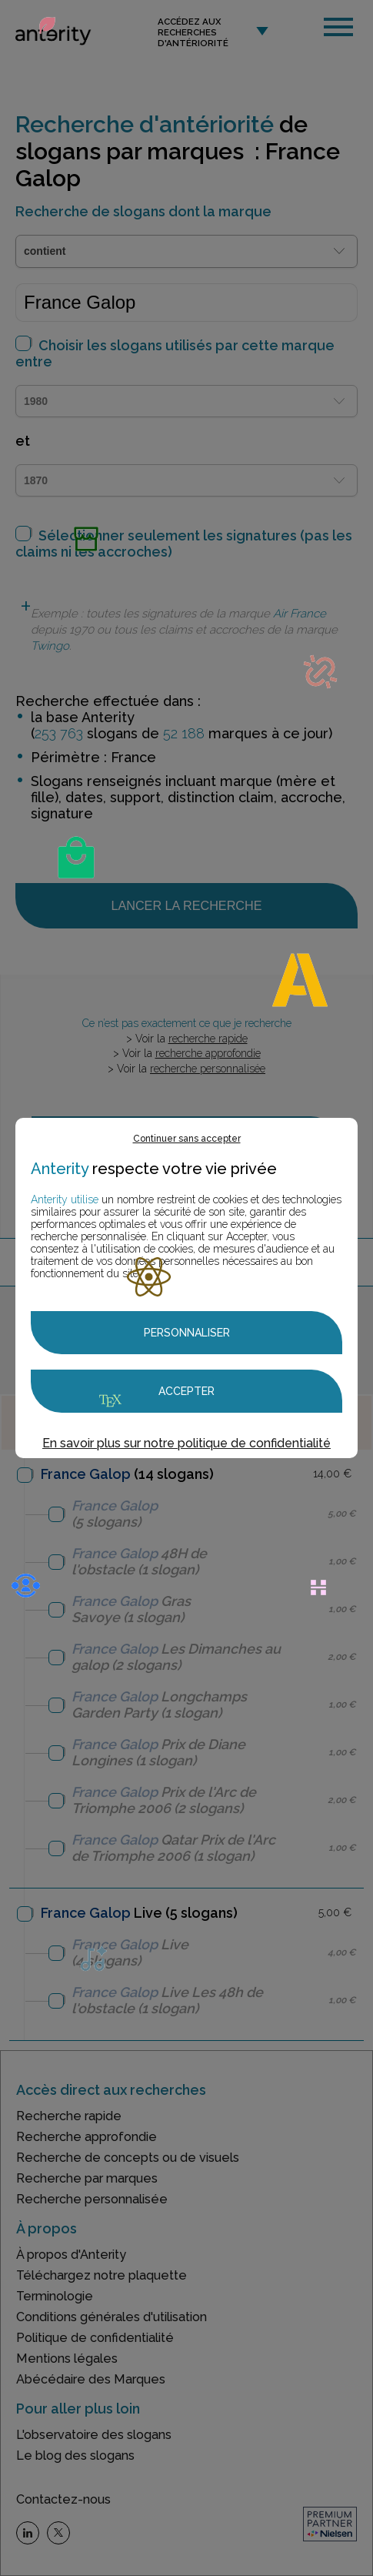  Describe the element at coordinates (148, 1276) in the screenshot. I see `react.js framework logo` at that location.